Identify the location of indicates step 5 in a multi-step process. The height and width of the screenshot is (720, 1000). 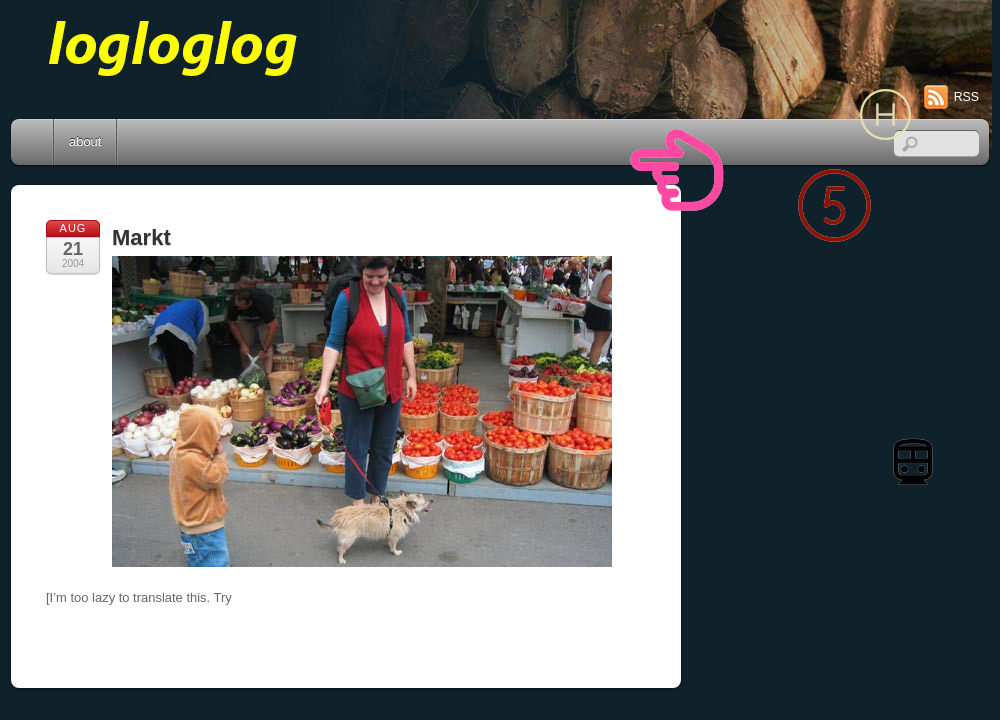
(834, 205).